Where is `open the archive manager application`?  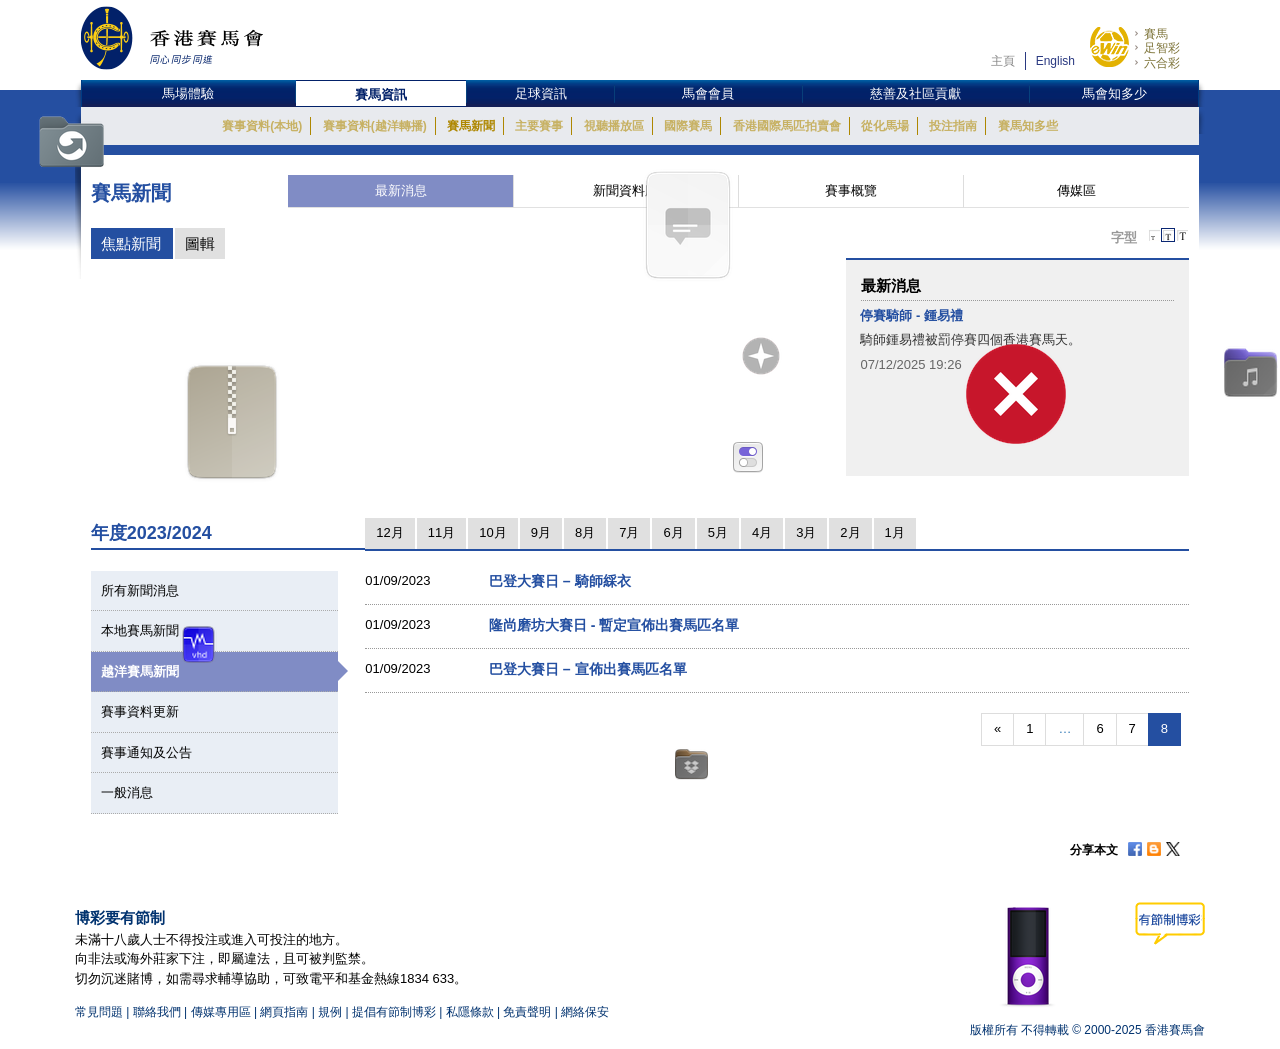 open the archive manager application is located at coordinates (232, 422).